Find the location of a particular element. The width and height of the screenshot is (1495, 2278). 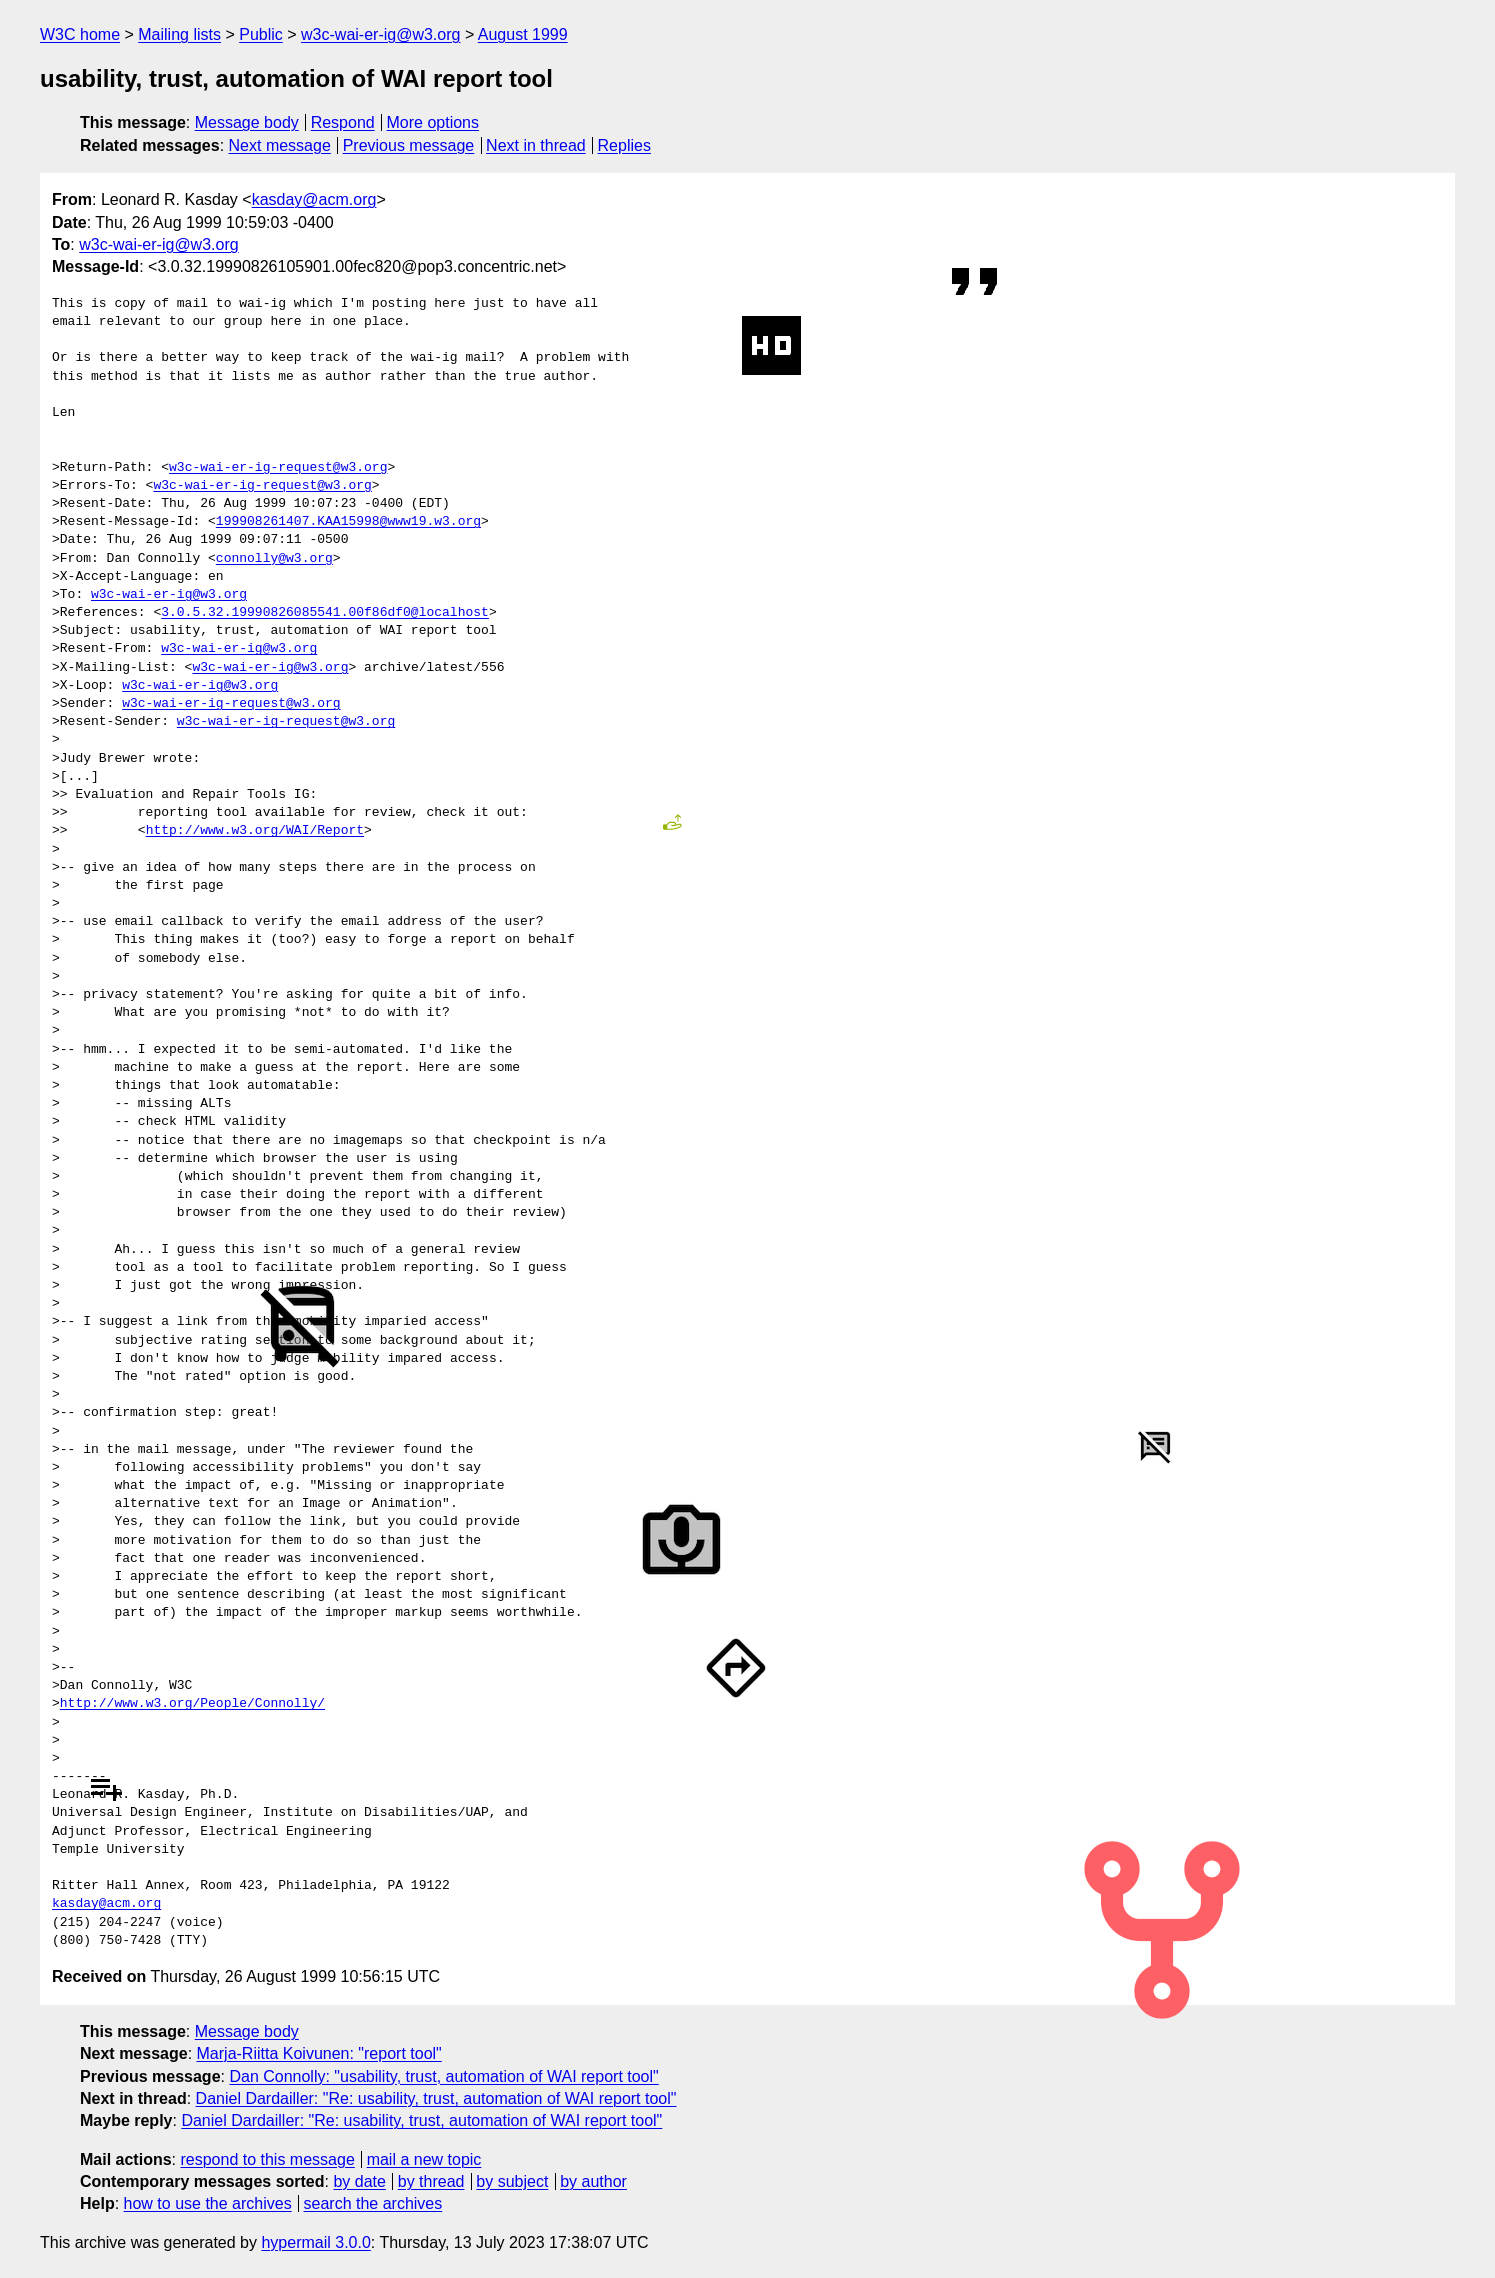

view code branches or forks is located at coordinates (1162, 1930).